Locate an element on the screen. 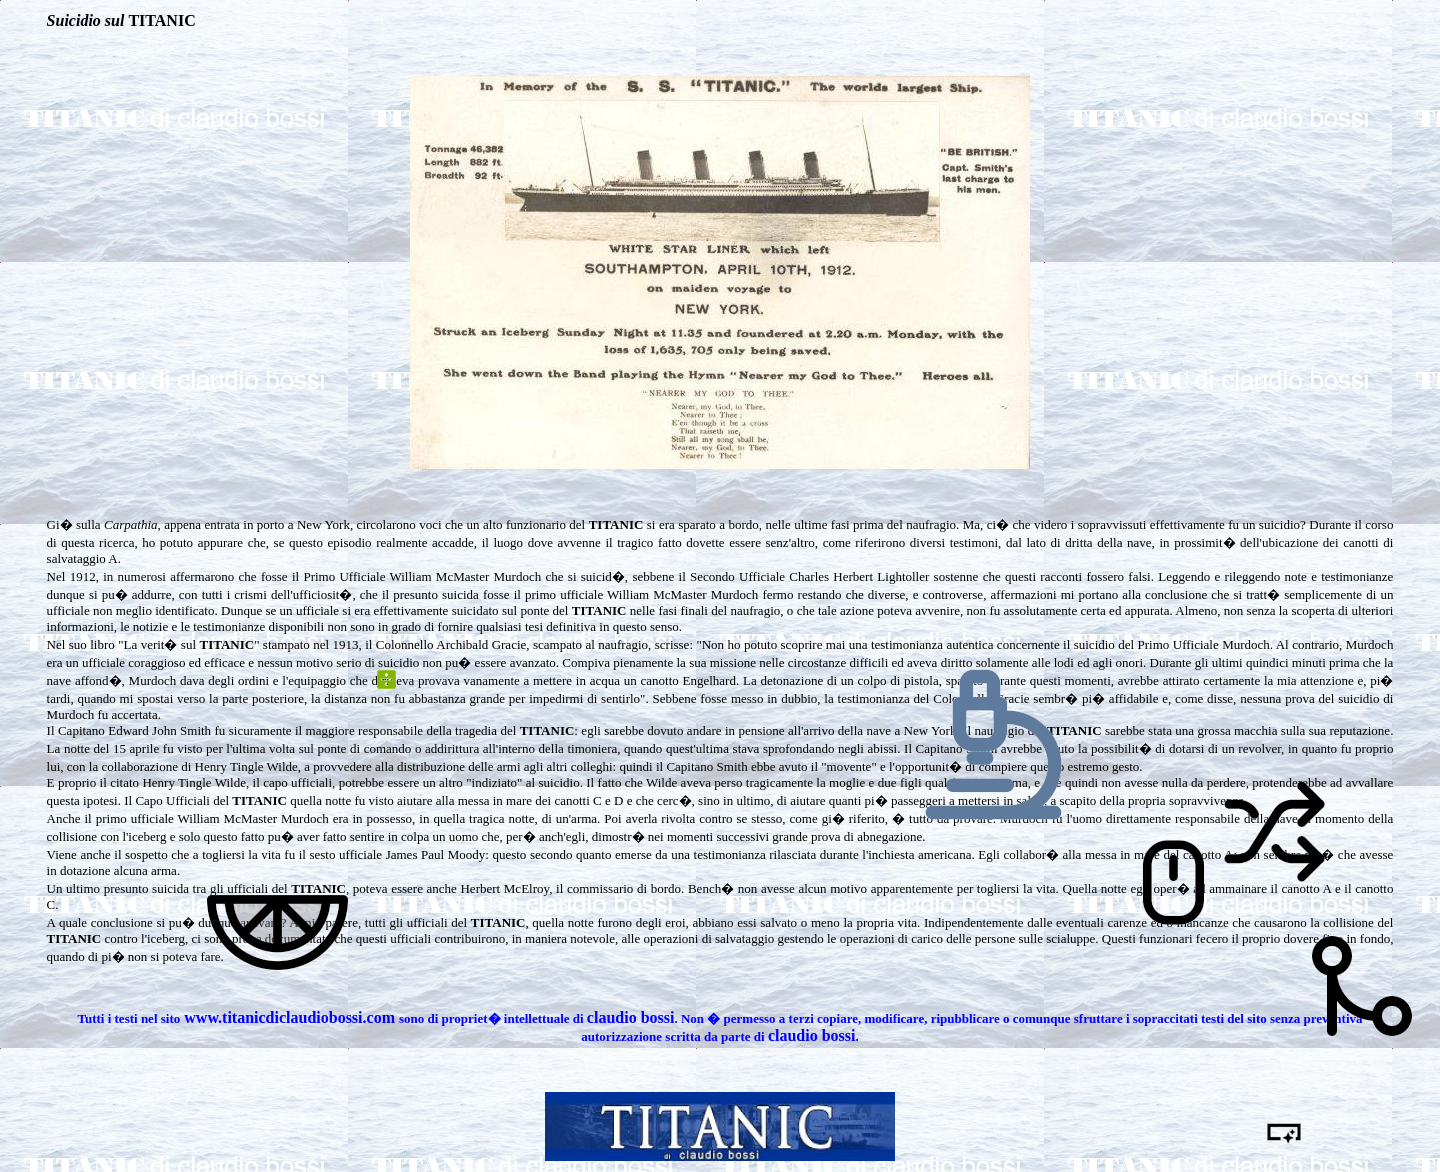 Image resolution: width=1440 pixels, height=1172 pixels. indicates citrus or fruit-related content is located at coordinates (277, 921).